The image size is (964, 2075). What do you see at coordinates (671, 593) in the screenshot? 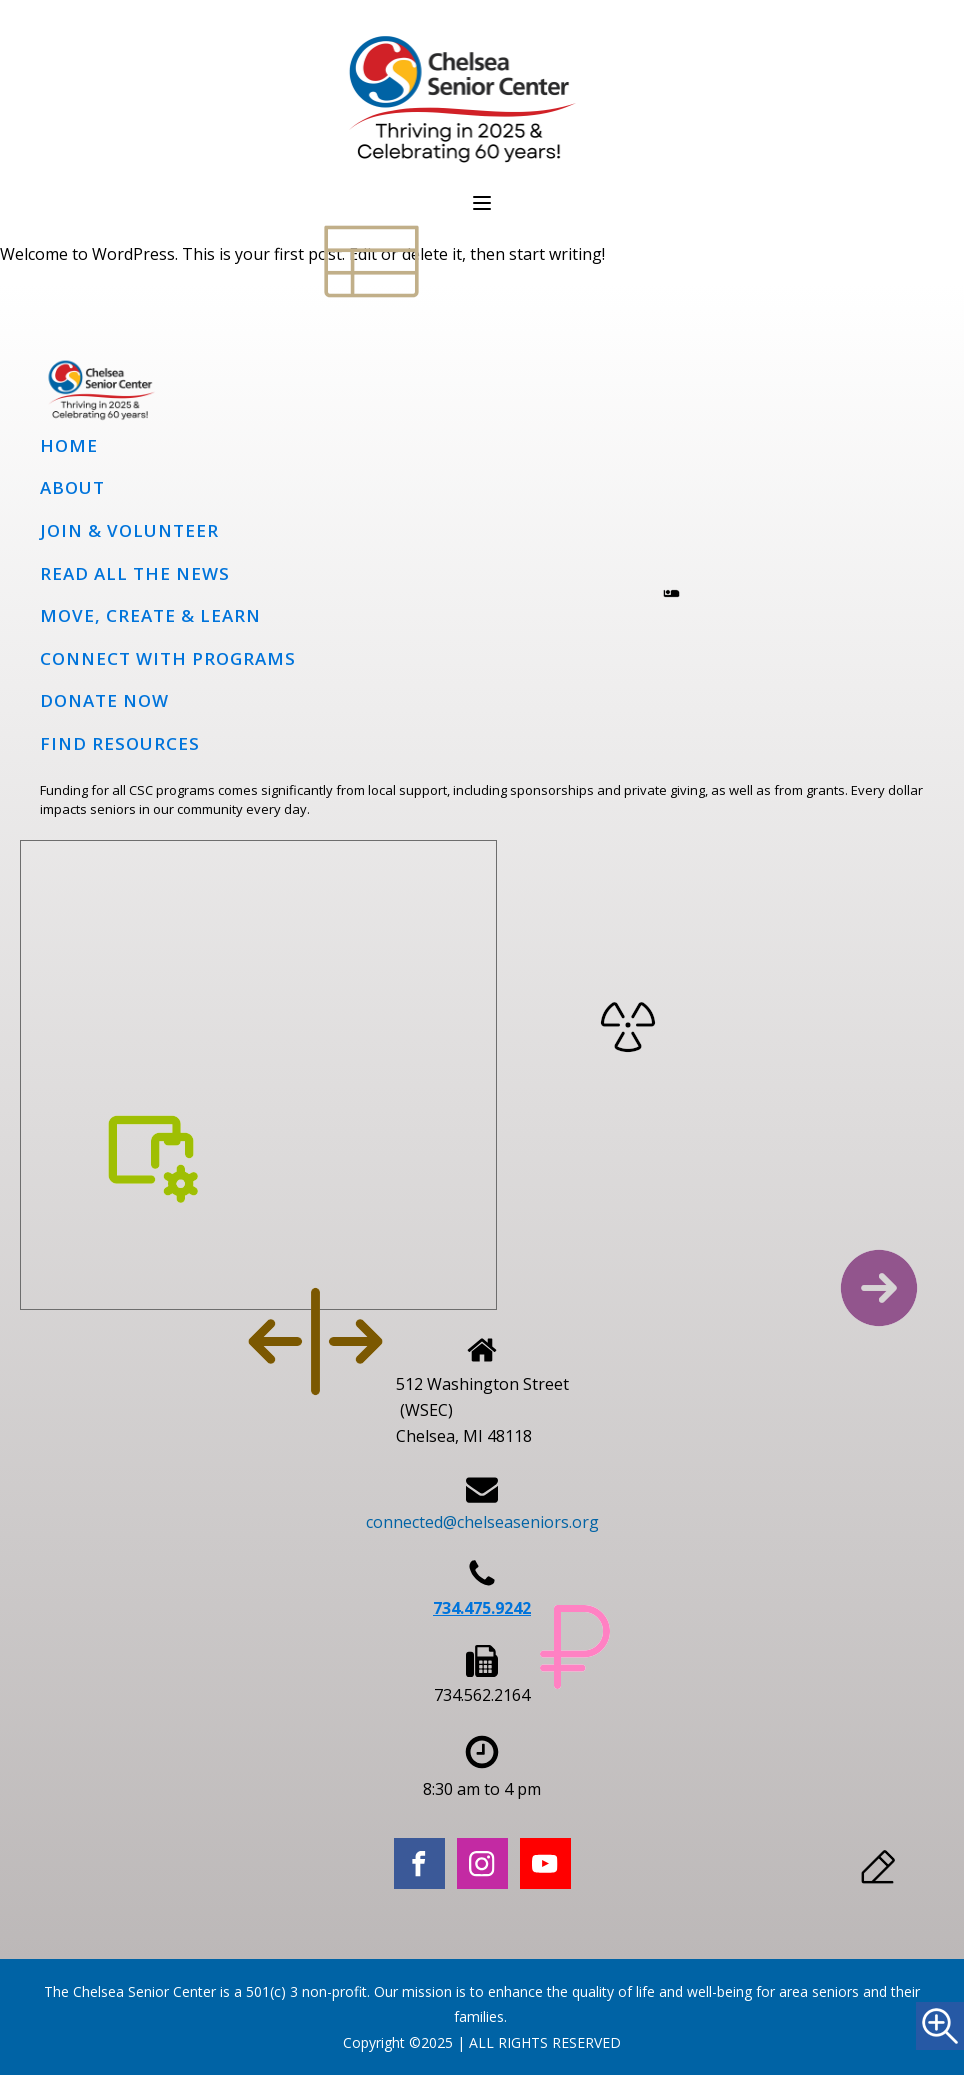
I see `select a lie-flat or suite seat option` at bounding box center [671, 593].